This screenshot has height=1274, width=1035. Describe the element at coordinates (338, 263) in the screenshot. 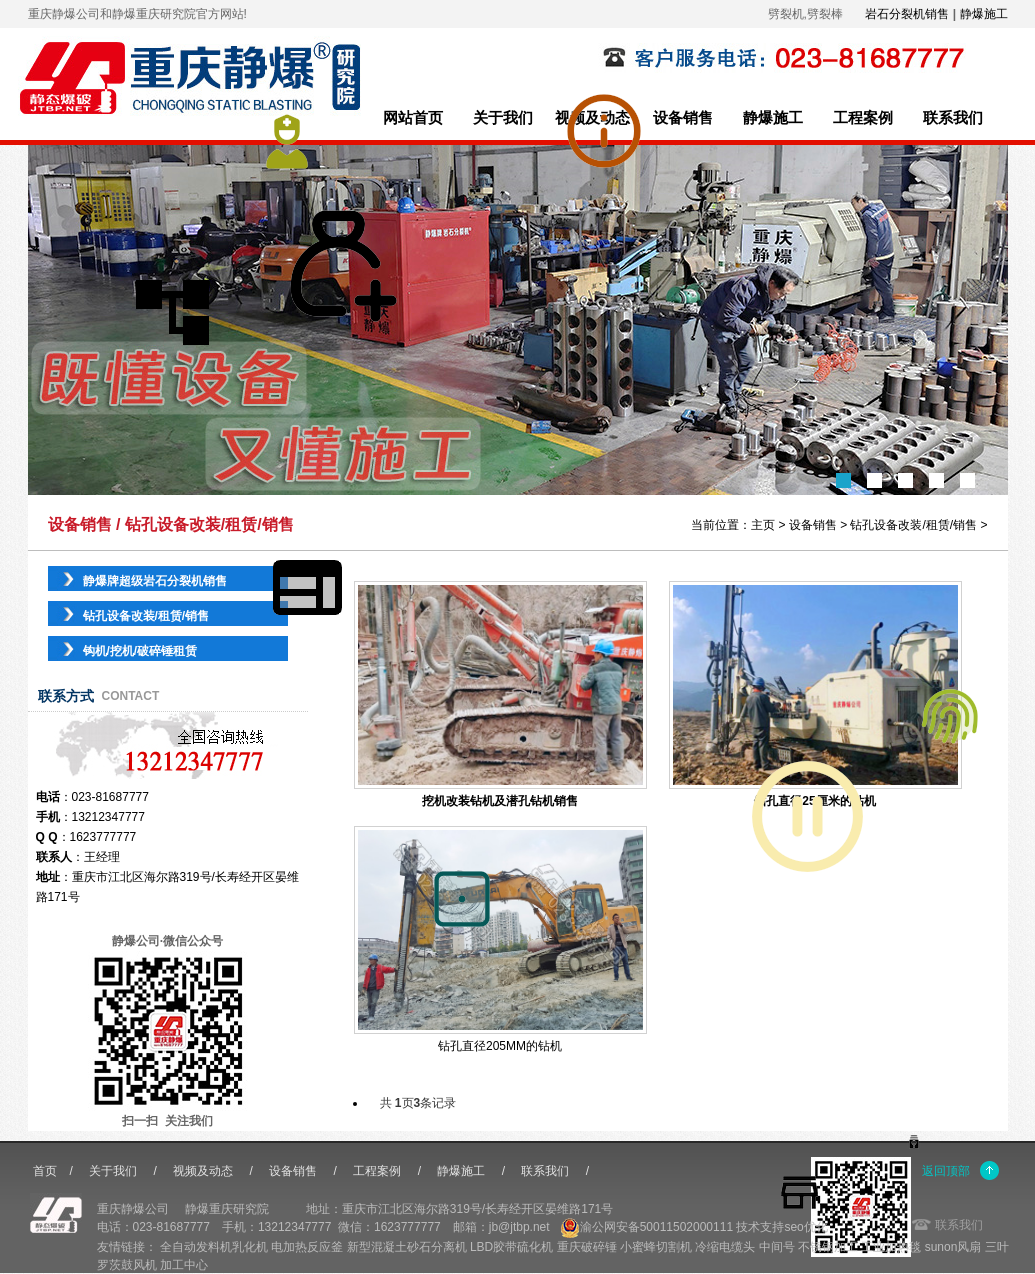

I see `add funds to your balance` at that location.